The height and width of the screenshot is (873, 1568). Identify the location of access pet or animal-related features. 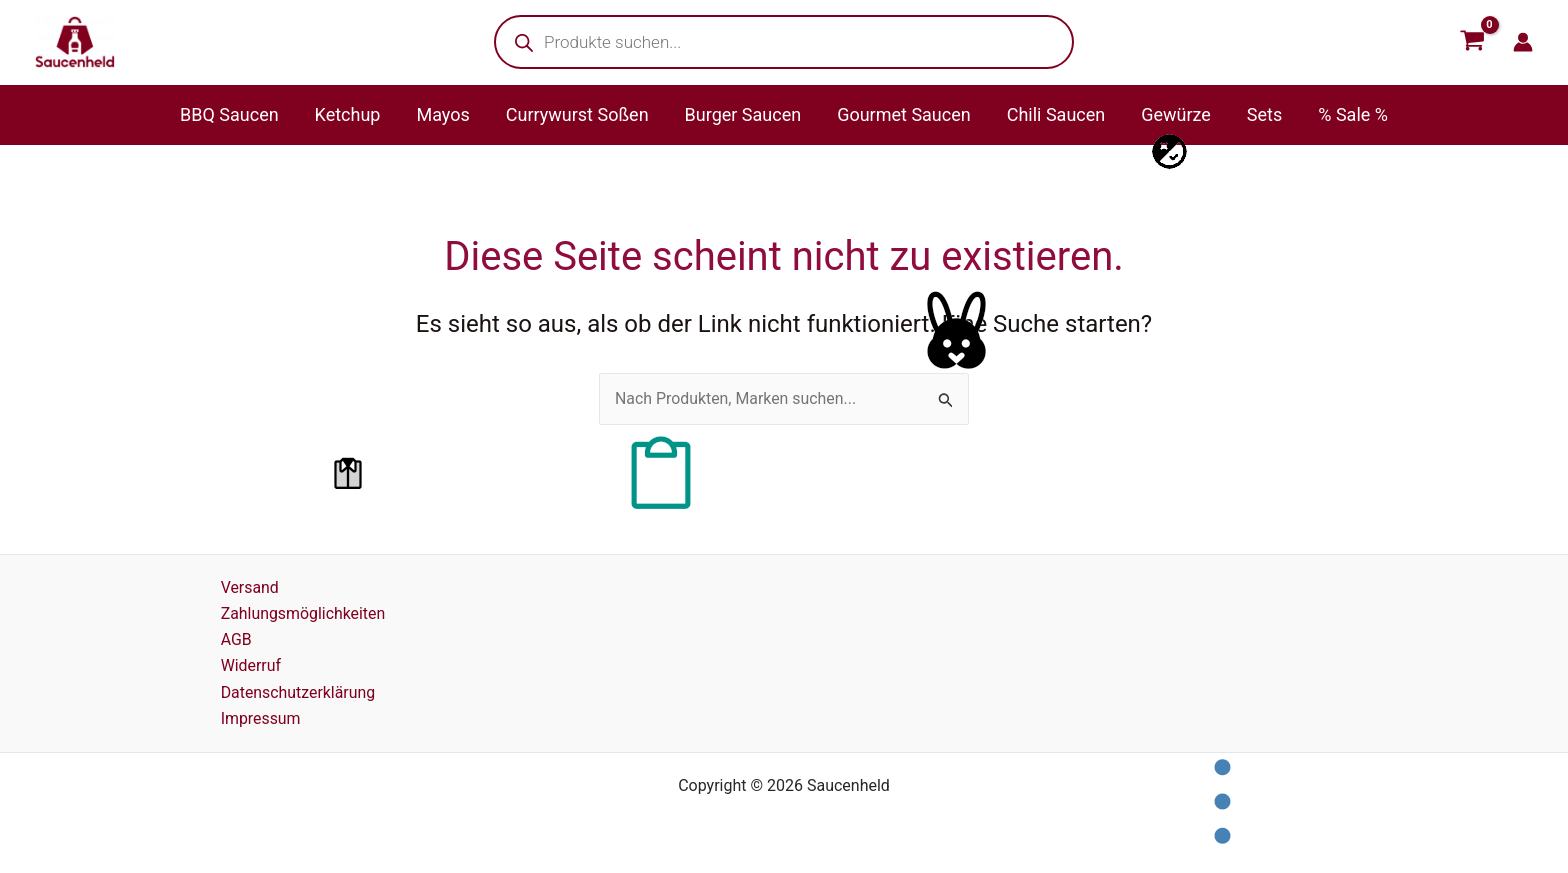
(956, 331).